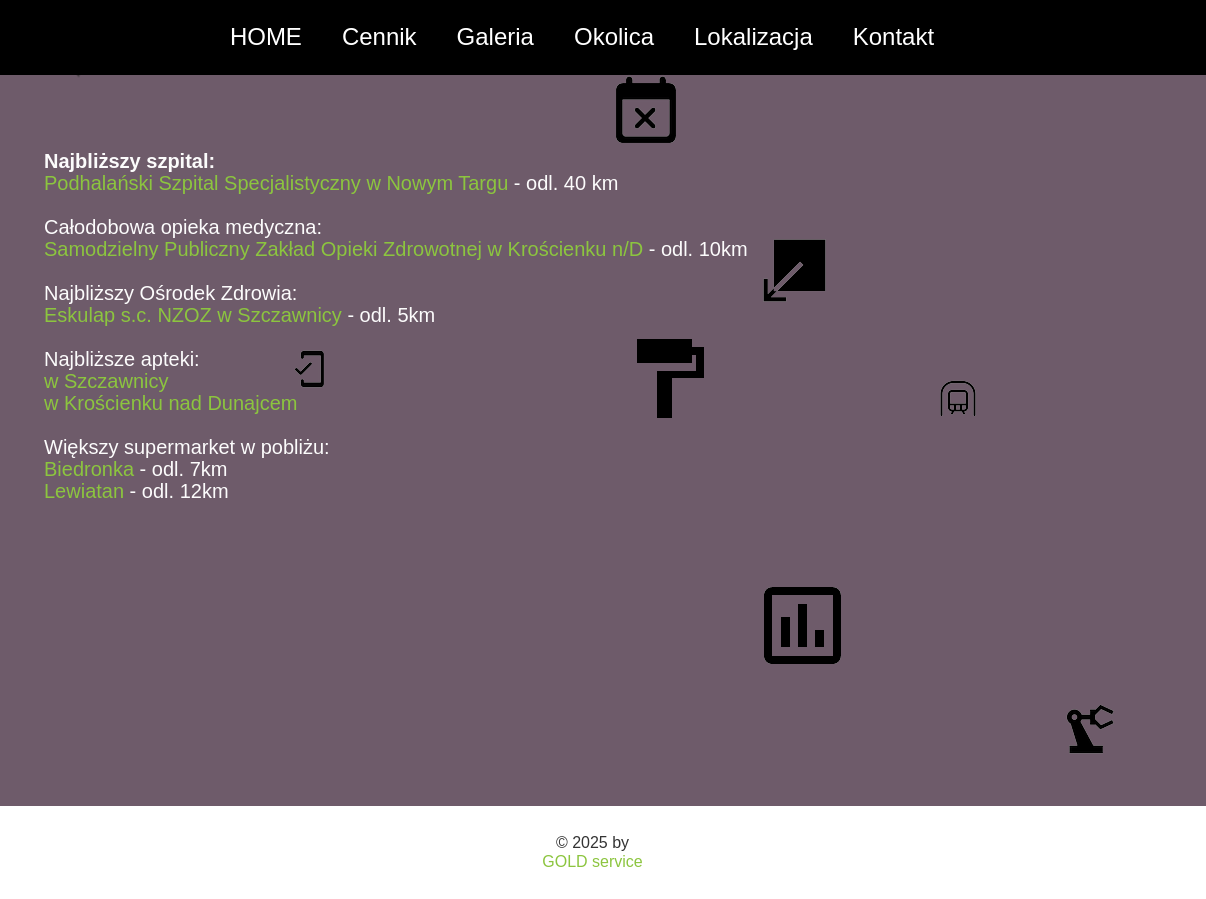 The image size is (1206, 899). I want to click on indicates mobile-friendly or responsive design, so click(309, 369).